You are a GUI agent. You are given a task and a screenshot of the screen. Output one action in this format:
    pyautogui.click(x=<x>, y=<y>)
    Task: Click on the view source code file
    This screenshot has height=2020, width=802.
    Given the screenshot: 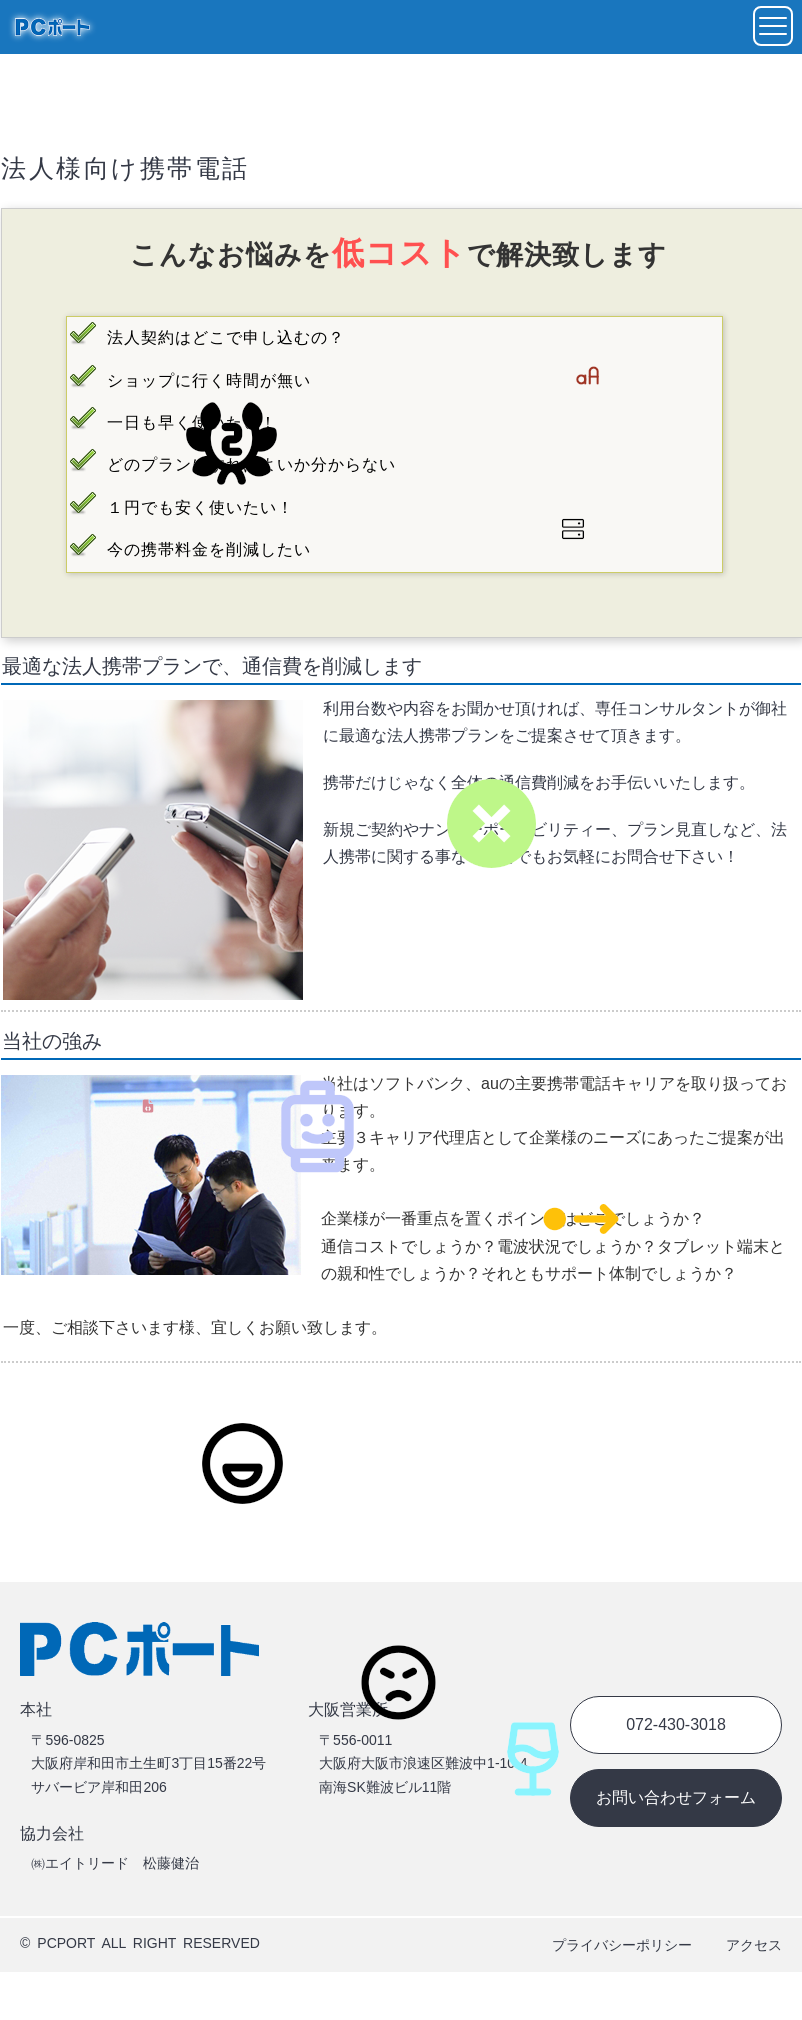 What is the action you would take?
    pyautogui.click(x=148, y=1106)
    